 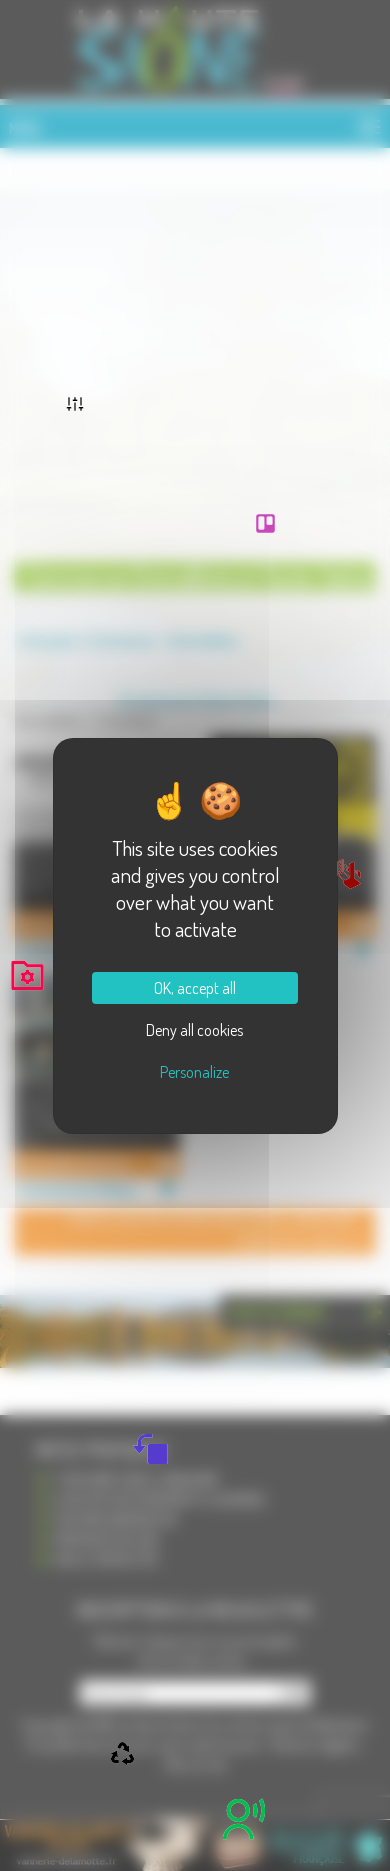 I want to click on open trello app, so click(x=265, y=523).